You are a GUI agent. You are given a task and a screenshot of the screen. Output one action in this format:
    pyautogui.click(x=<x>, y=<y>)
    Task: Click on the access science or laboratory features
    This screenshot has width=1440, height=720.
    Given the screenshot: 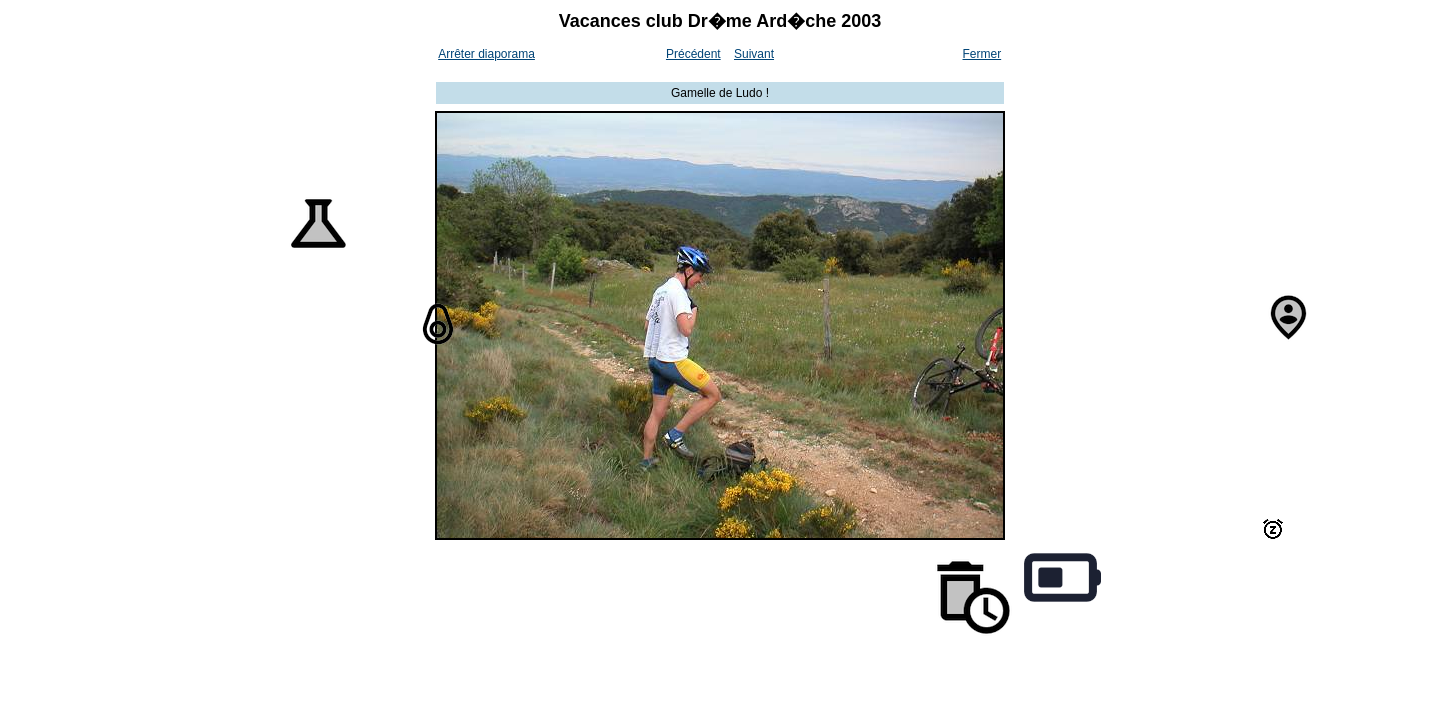 What is the action you would take?
    pyautogui.click(x=318, y=223)
    